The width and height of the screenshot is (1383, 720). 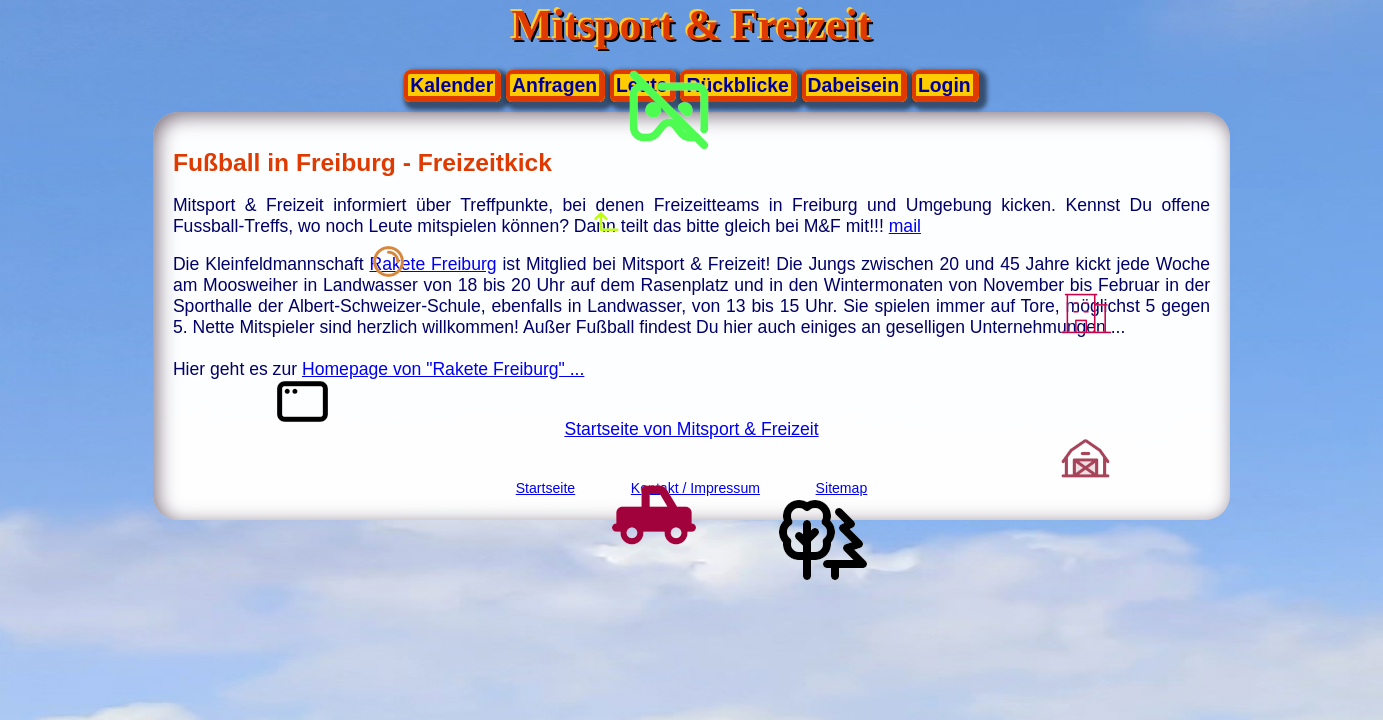 I want to click on view parks or nature areas nearby, so click(x=823, y=540).